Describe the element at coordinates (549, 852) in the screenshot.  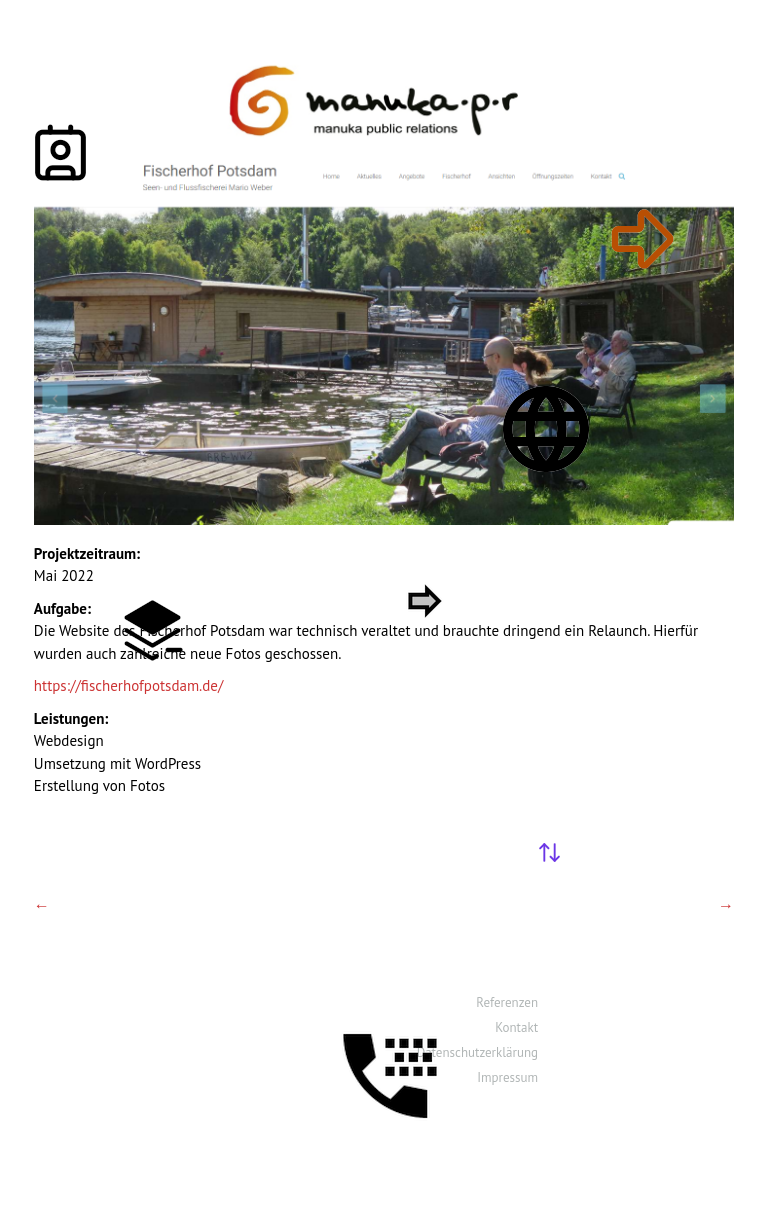
I see `sort items in ascending or descending order` at that location.